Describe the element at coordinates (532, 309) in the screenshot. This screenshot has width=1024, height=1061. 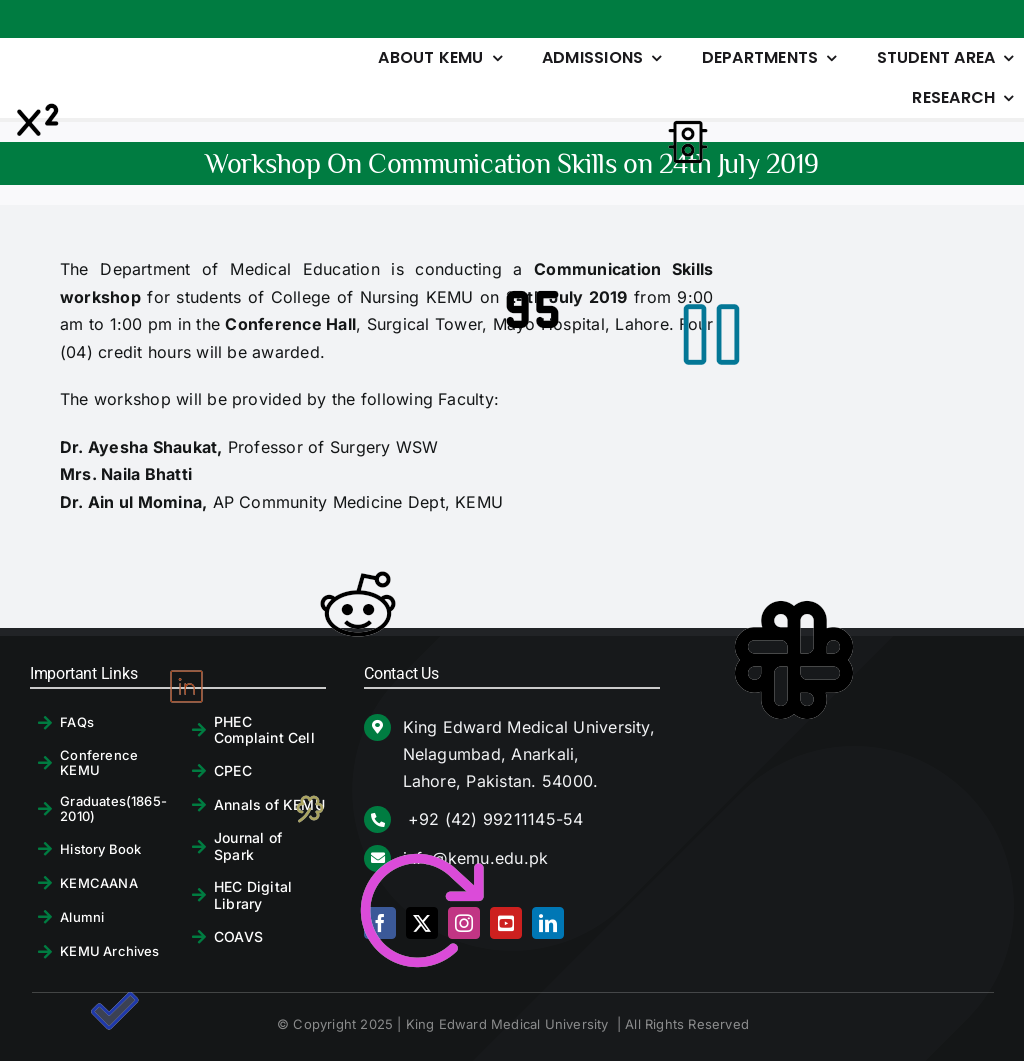
I see `indicates item number 95 in a list or sequence` at that location.